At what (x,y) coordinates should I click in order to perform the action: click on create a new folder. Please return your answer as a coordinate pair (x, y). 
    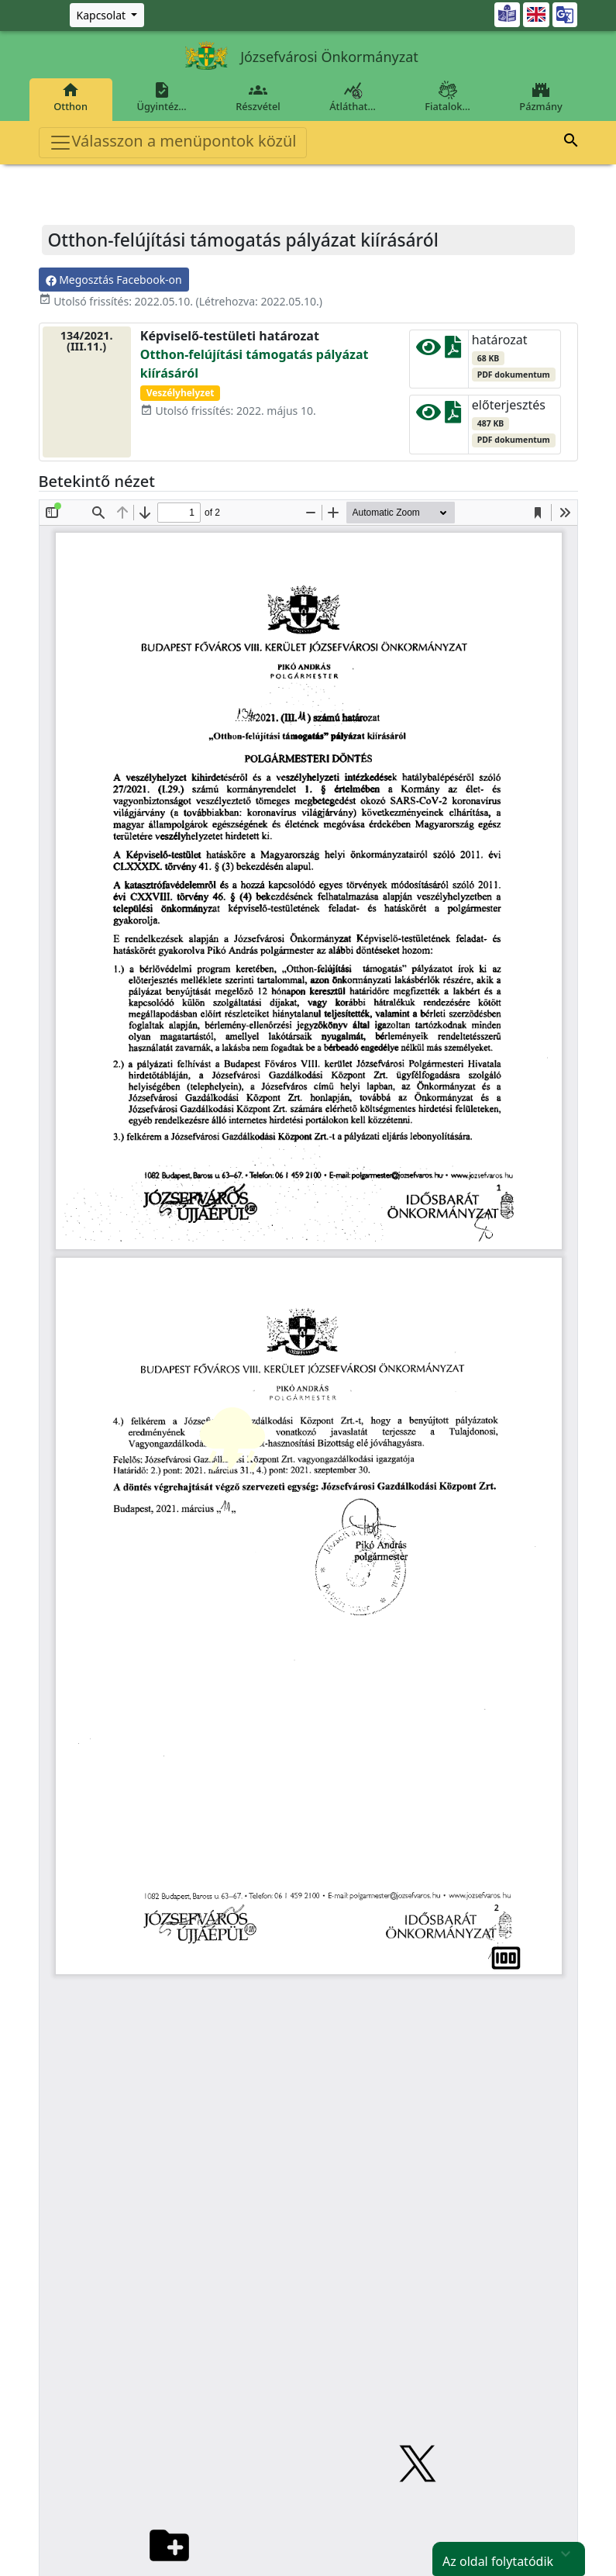
    Looking at the image, I should click on (169, 2545).